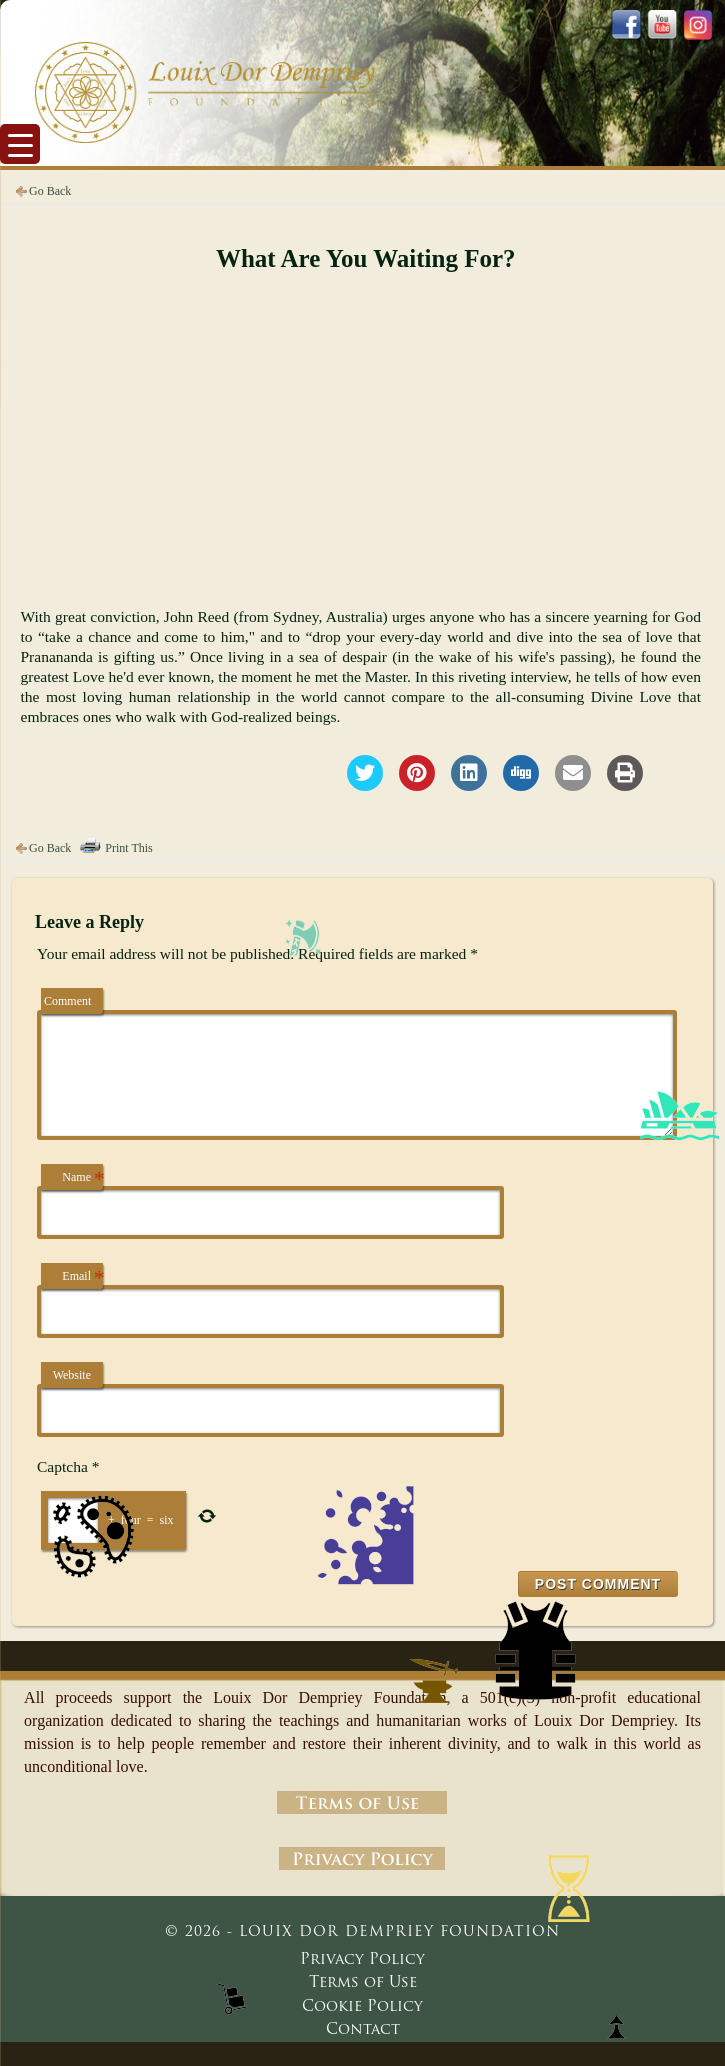  What do you see at coordinates (568, 1888) in the screenshot?
I see `indicates a timer or countdown in progress` at bounding box center [568, 1888].